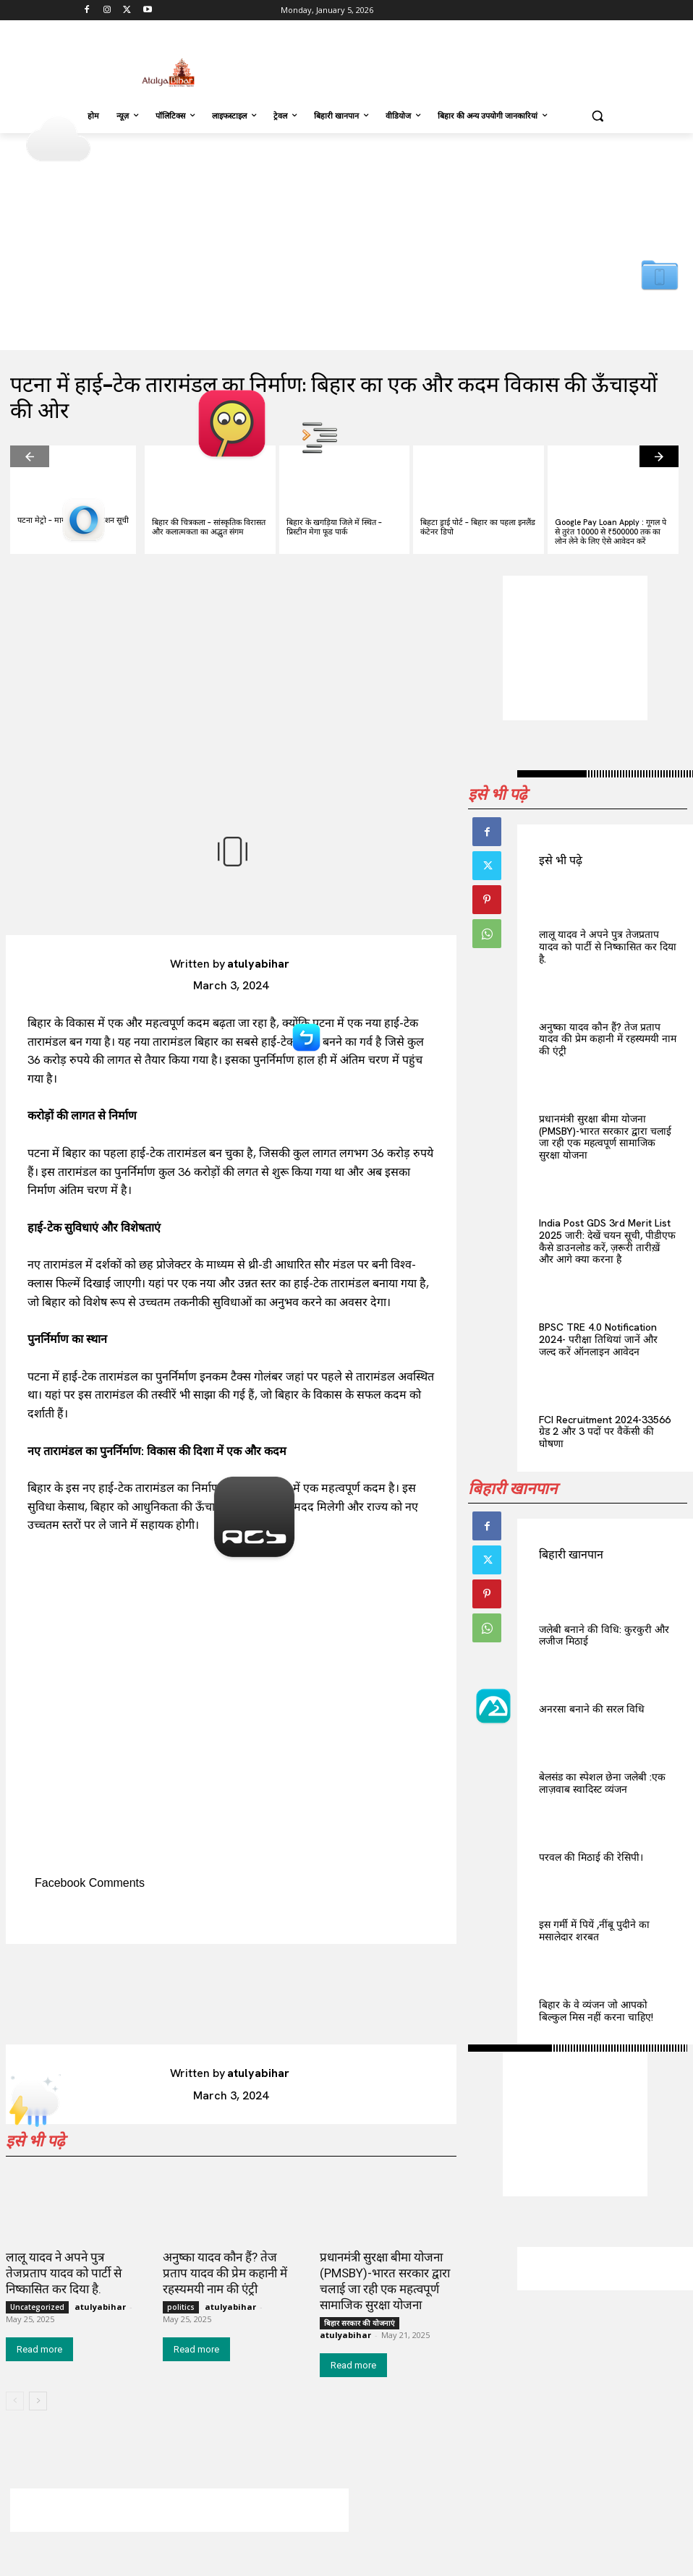 This screenshot has width=693, height=2576. I want to click on launch Two Point Hospital game, so click(493, 1706).